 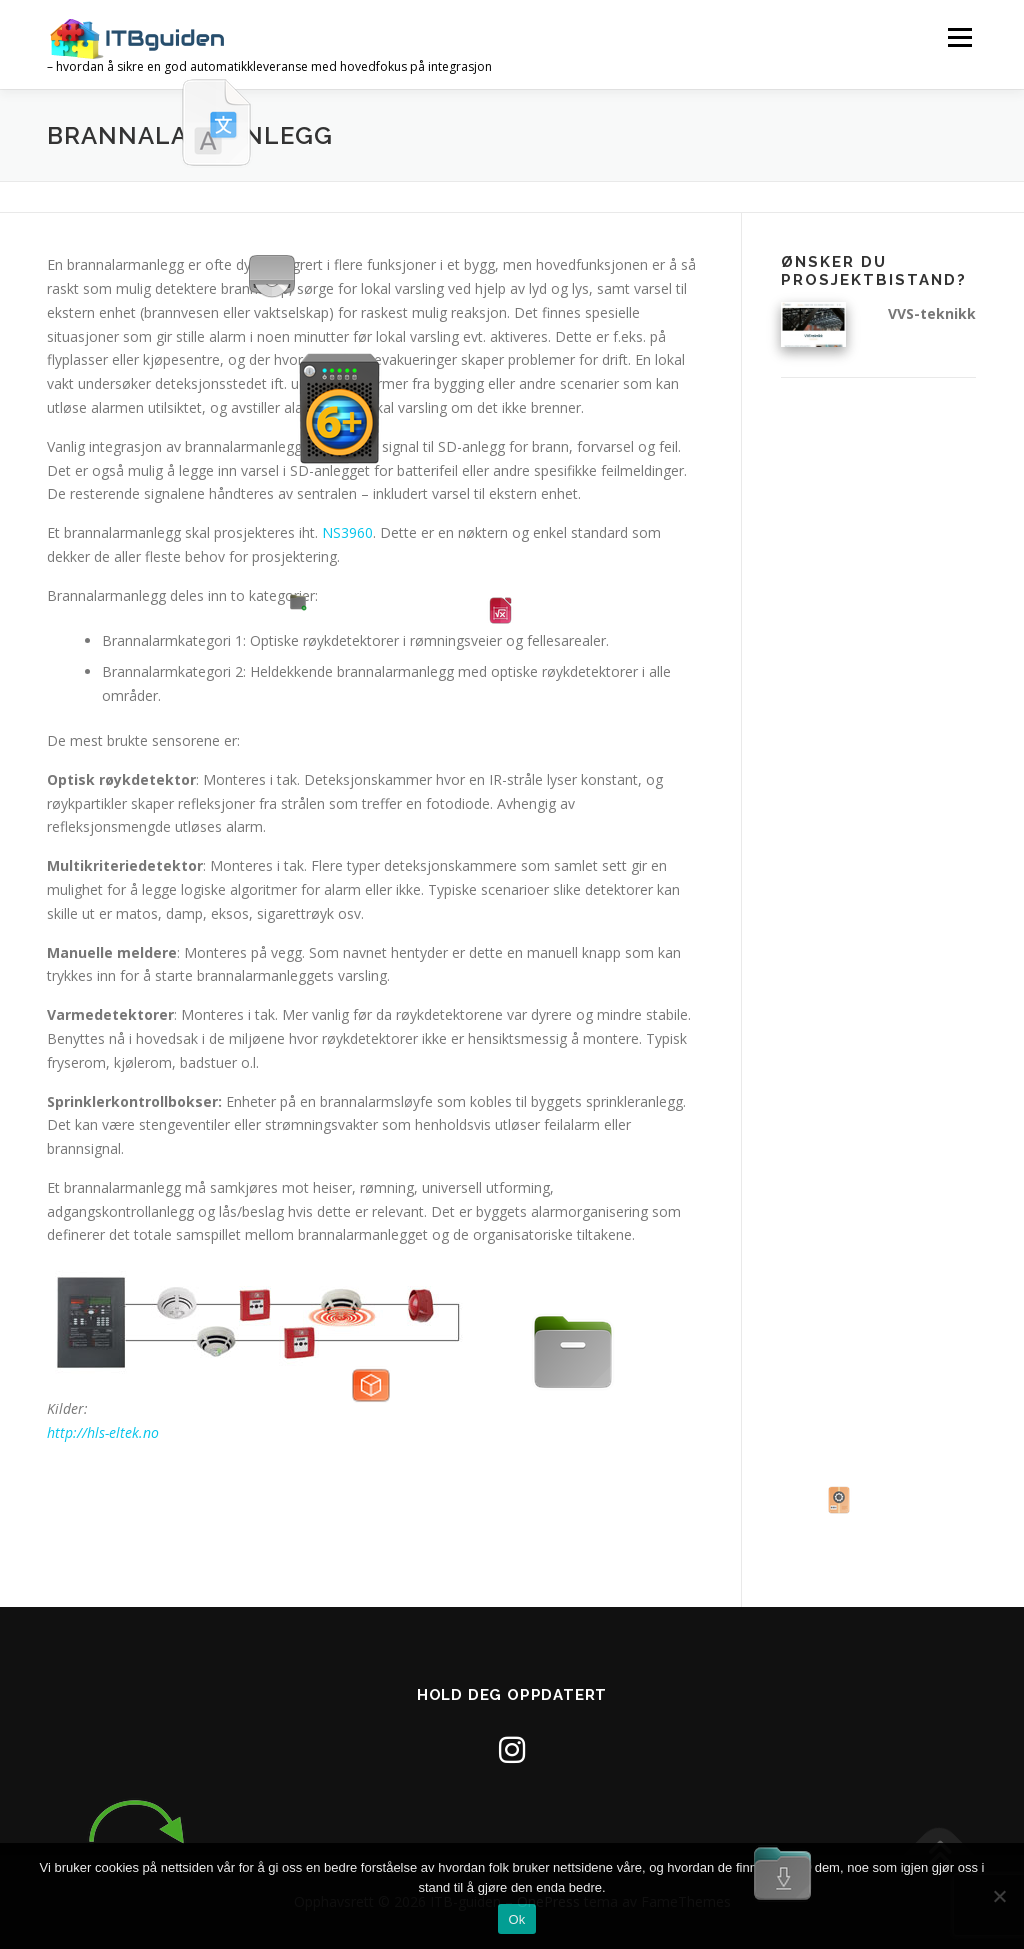 I want to click on access your downloads folder, so click(x=782, y=1873).